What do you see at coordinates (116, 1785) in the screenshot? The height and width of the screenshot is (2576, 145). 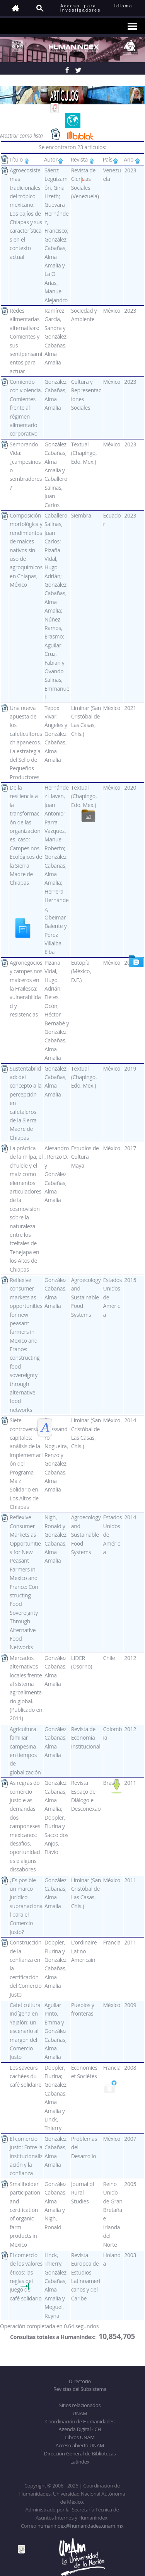 I see `save the current document` at bounding box center [116, 1785].